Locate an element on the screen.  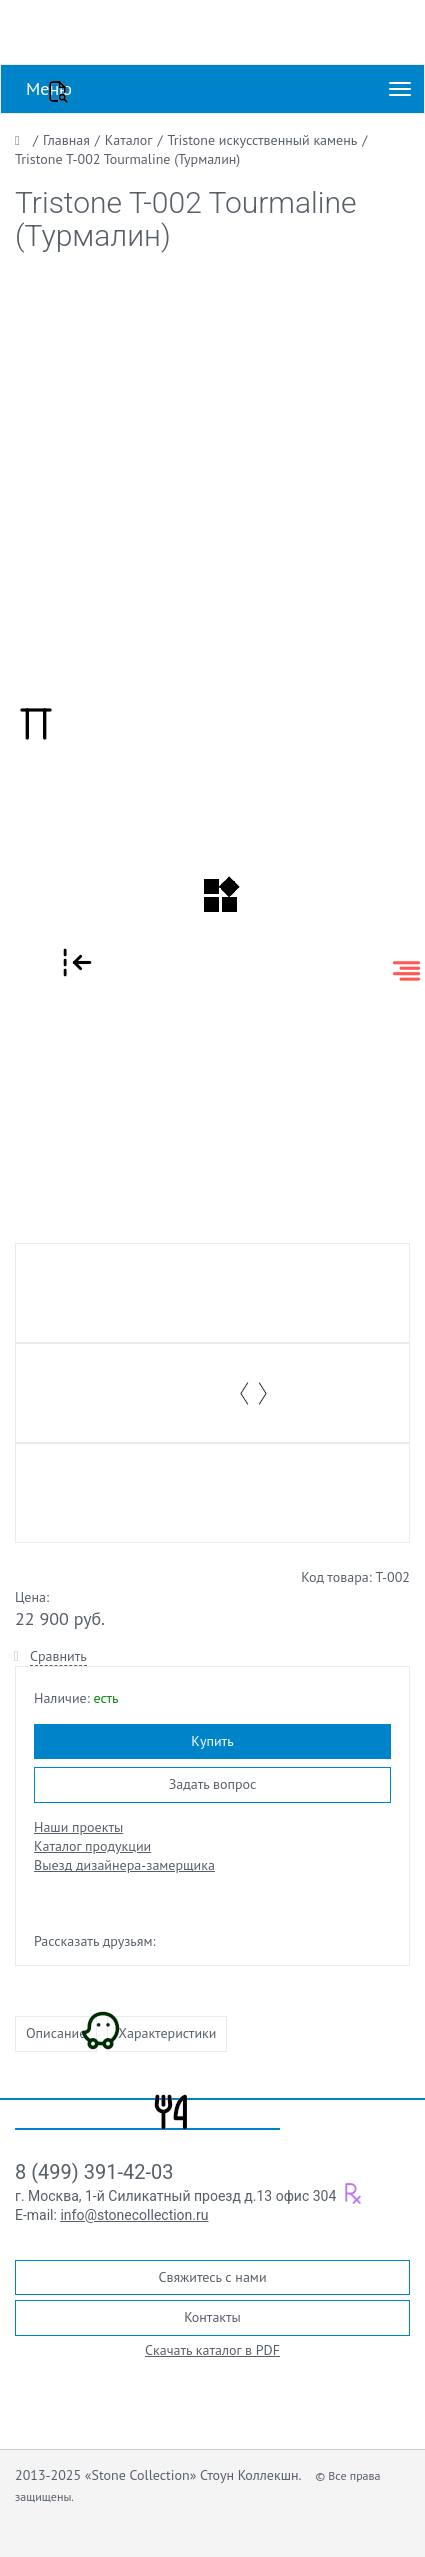
view or edit code/markup is located at coordinates (253, 1393).